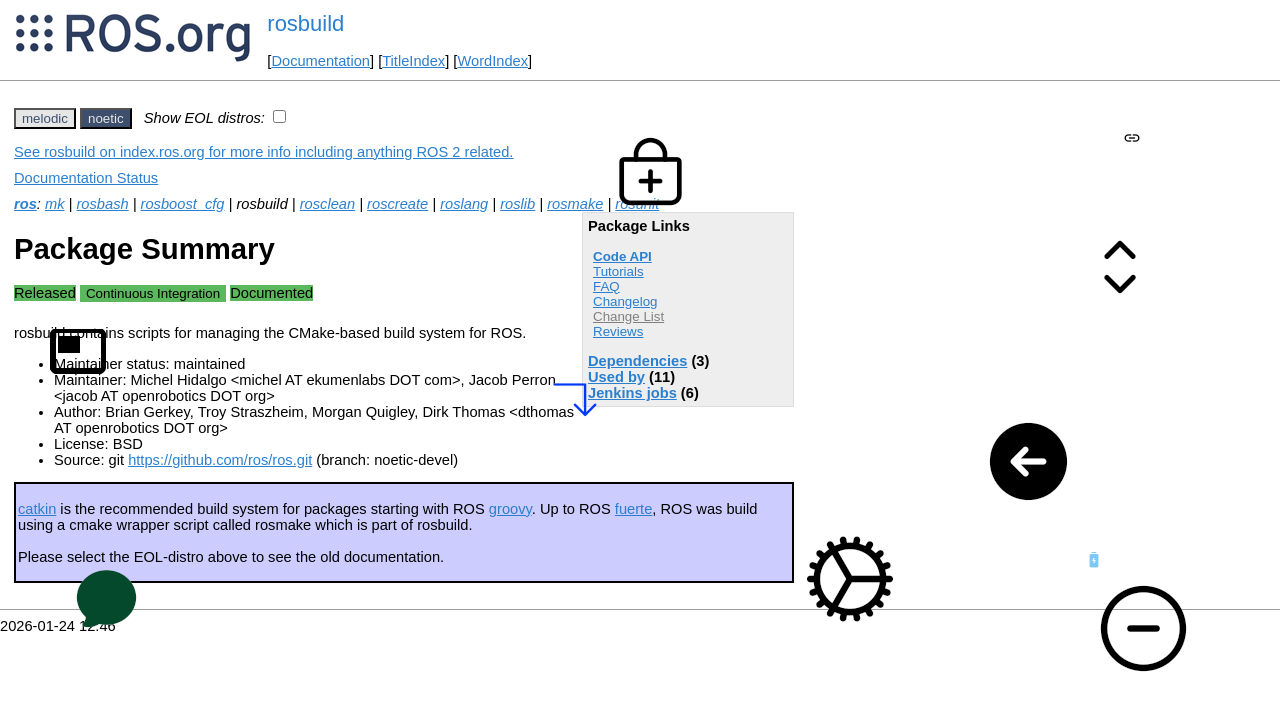  I want to click on add item to shopping bag, so click(650, 171).